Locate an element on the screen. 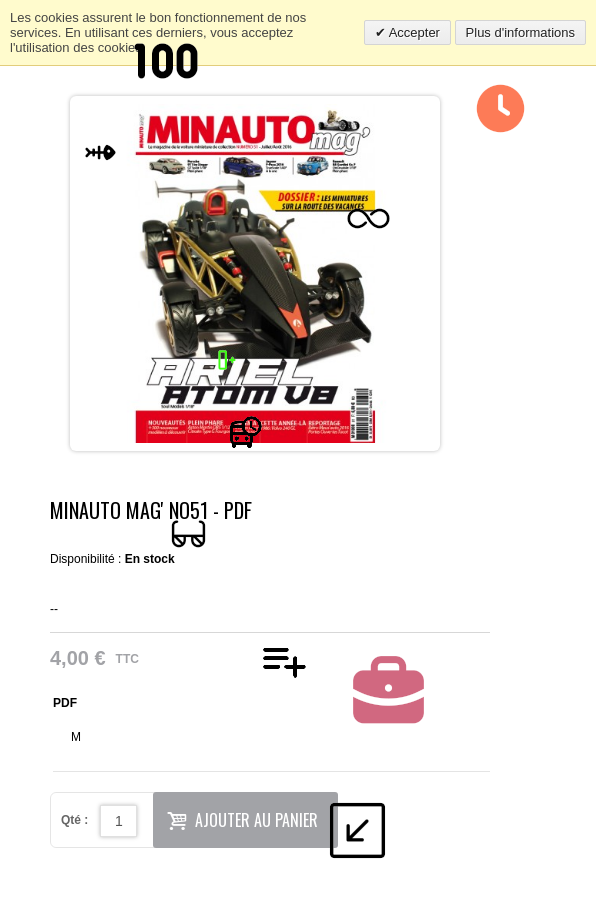  indicates a perfect score or 100% completion is located at coordinates (166, 61).